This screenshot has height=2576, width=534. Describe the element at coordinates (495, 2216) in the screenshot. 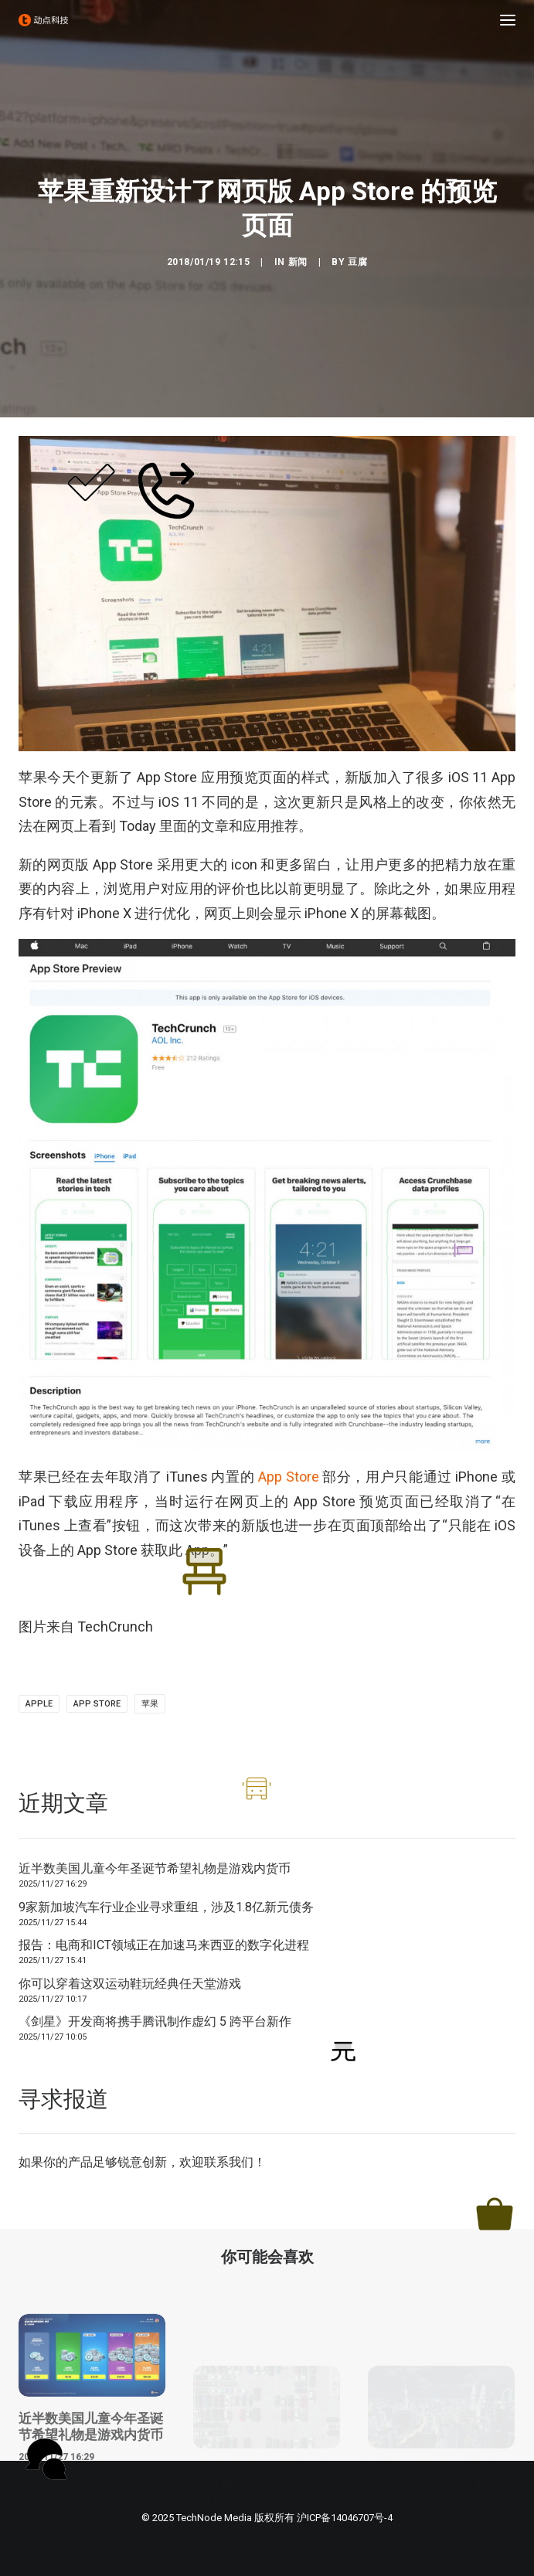

I see `view your shopping bag` at that location.